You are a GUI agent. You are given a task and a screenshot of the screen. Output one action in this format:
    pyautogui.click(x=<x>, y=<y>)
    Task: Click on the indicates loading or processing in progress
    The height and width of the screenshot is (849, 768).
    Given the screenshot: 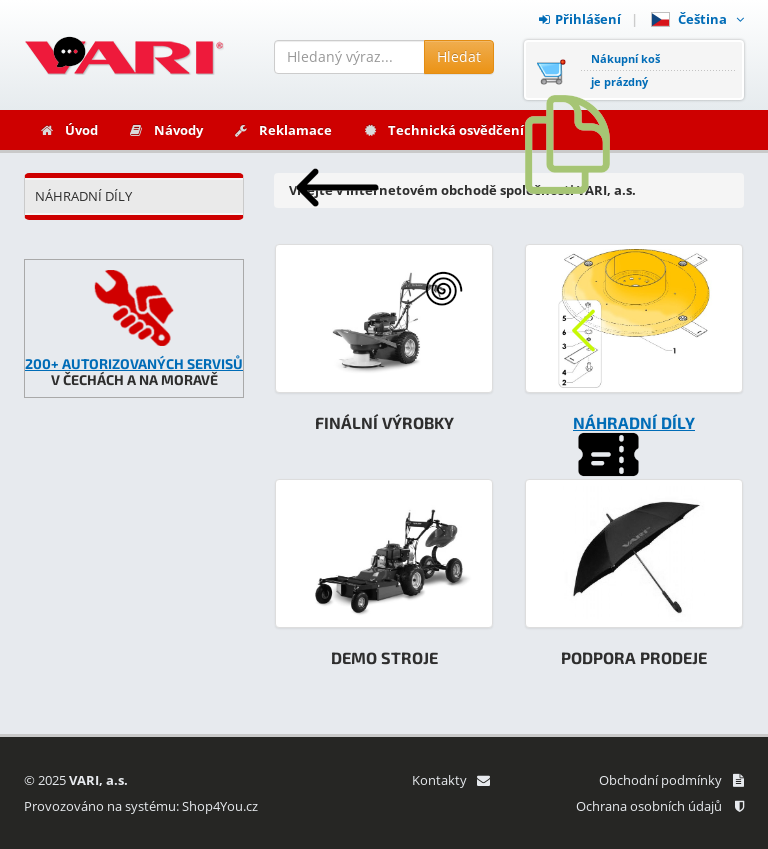 What is the action you would take?
    pyautogui.click(x=442, y=288)
    